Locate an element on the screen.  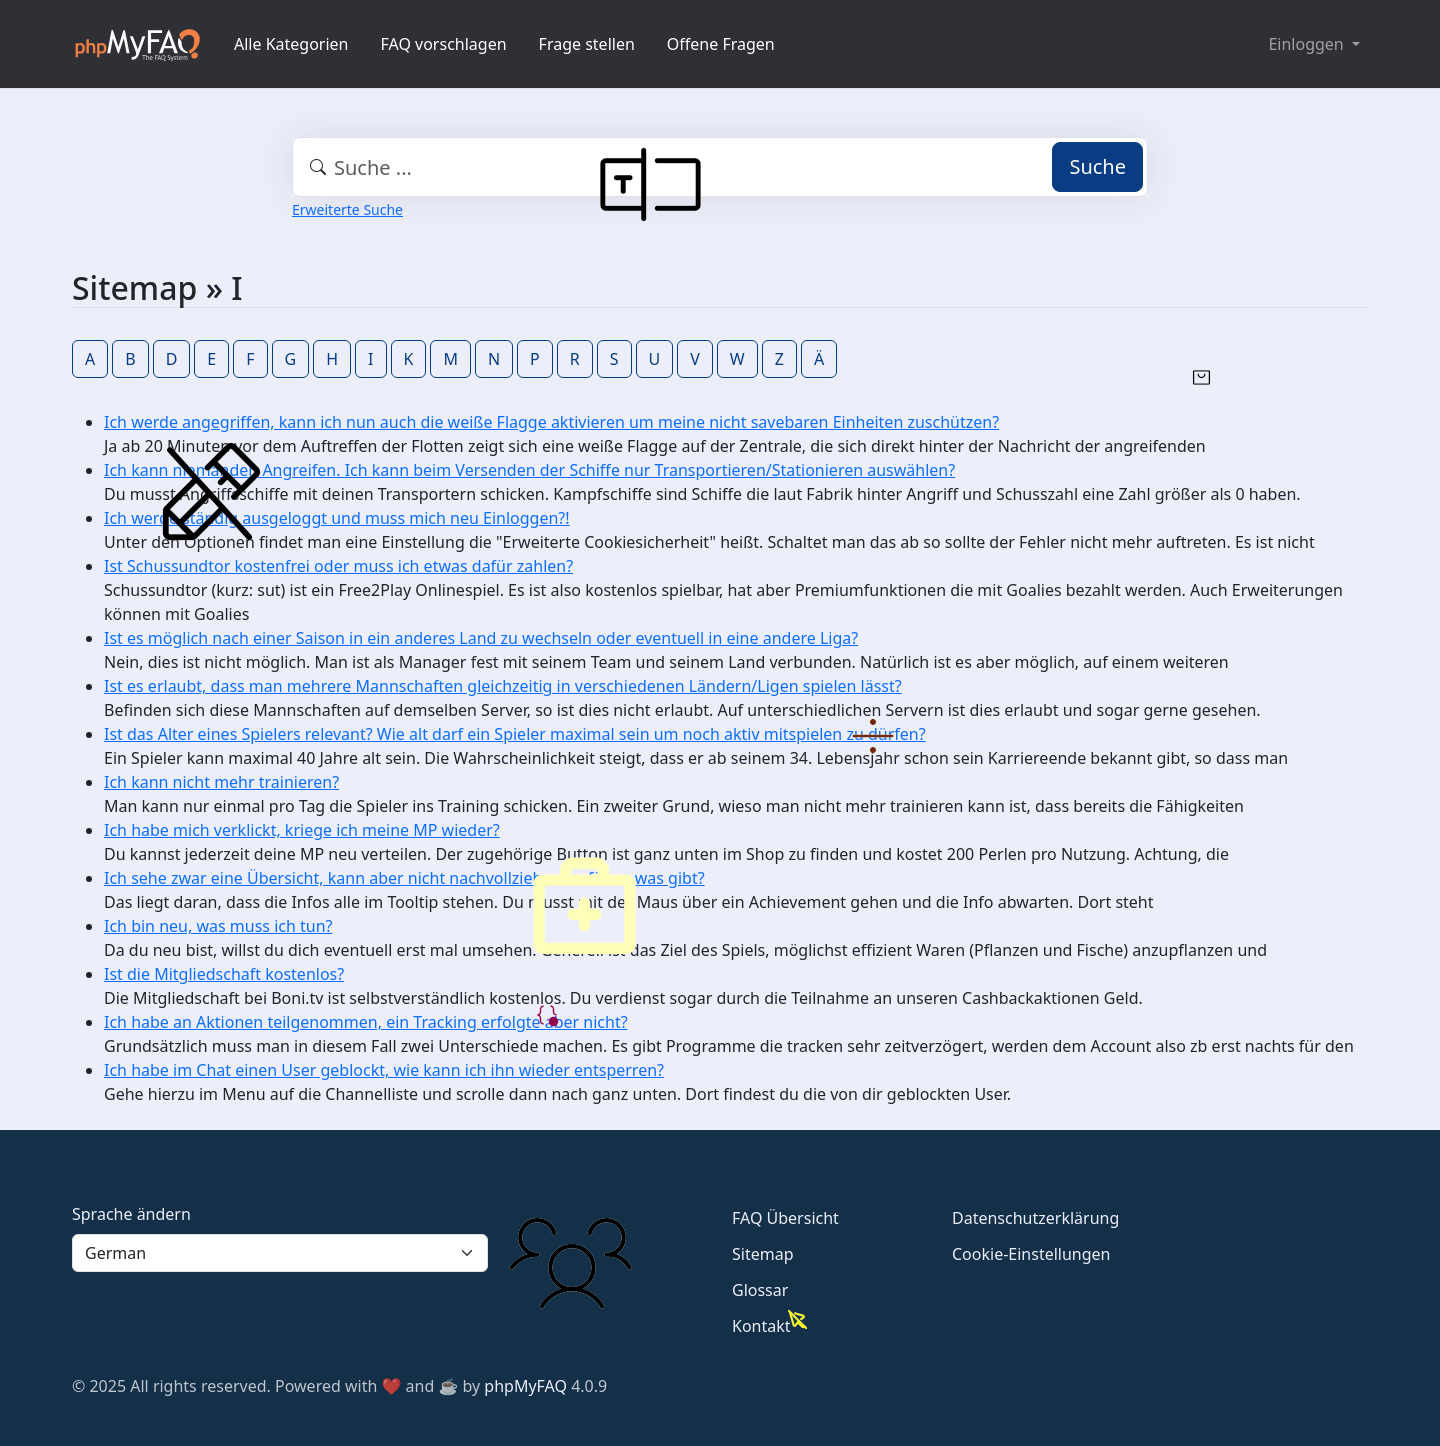
cursor or pointer interaction disabled is located at coordinates (797, 1319).